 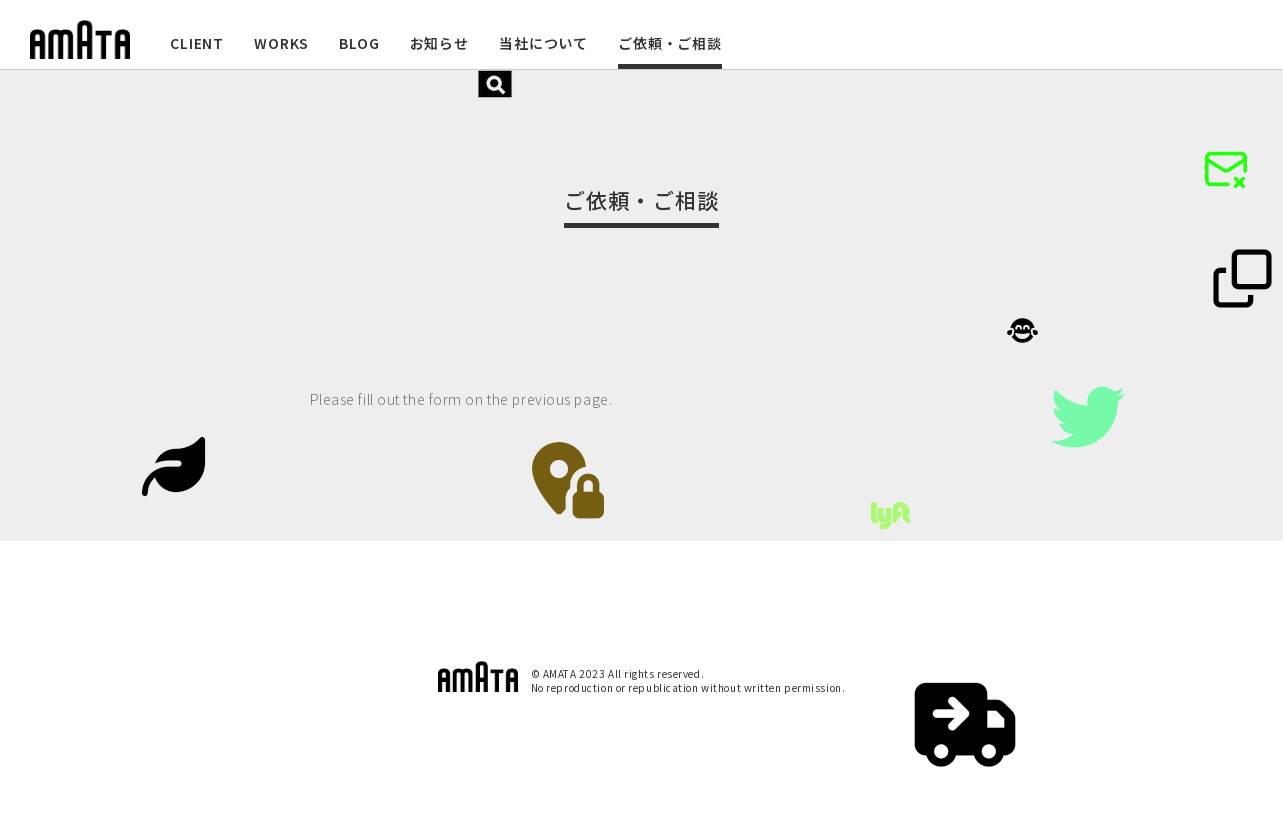 What do you see at coordinates (965, 722) in the screenshot?
I see `track outgoing shipment` at bounding box center [965, 722].